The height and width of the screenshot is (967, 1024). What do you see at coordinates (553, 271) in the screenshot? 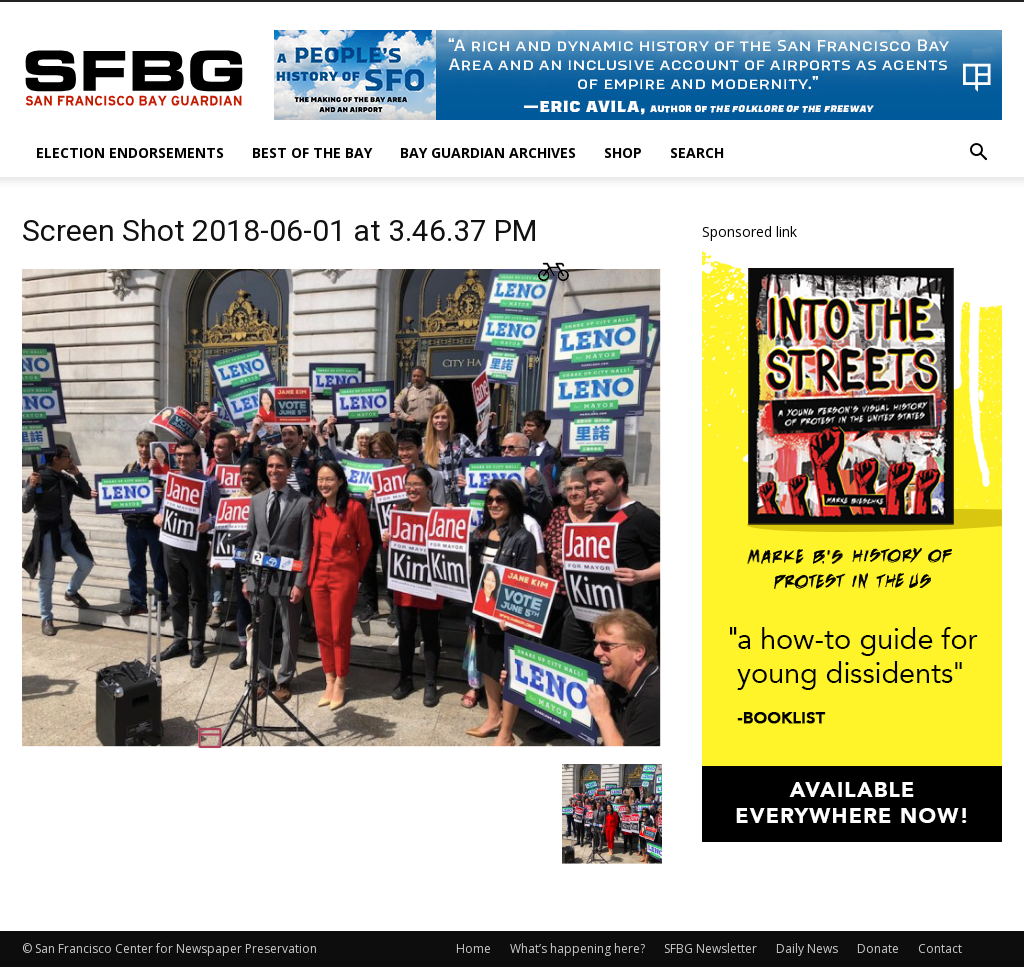
I see `select bicycle as transportation mode` at bounding box center [553, 271].